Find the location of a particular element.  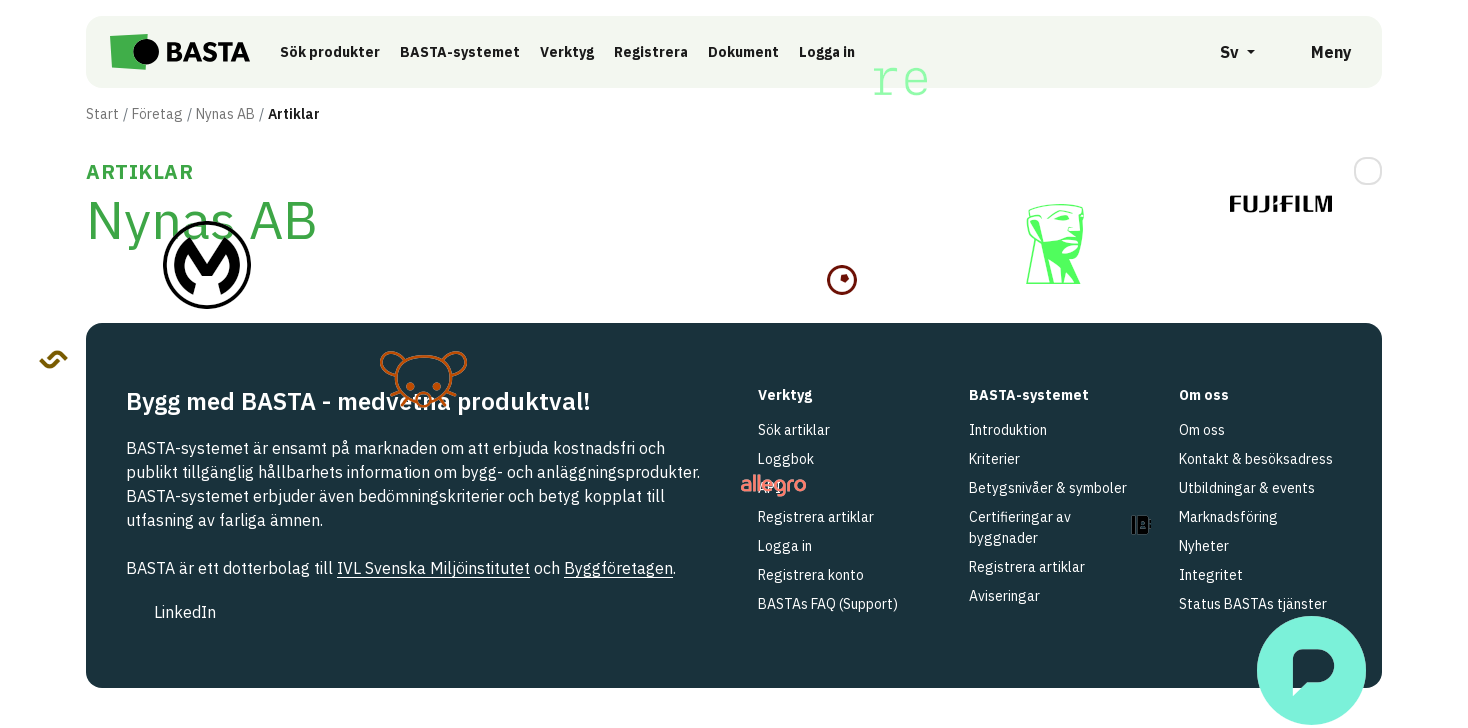

semaphore ci logo is located at coordinates (53, 359).